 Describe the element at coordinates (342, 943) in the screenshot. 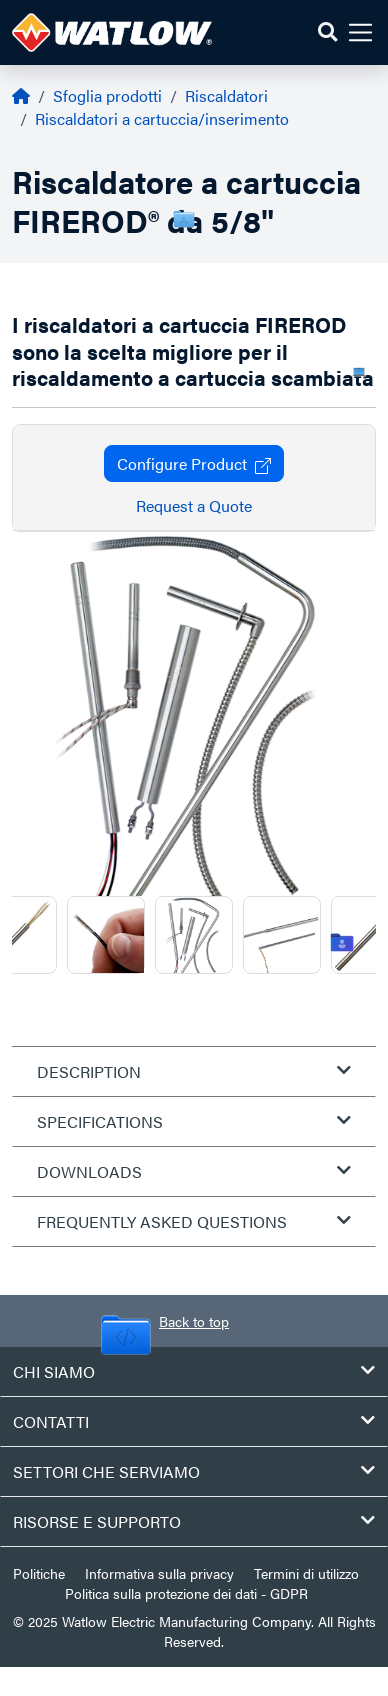

I see `open user profile folder` at that location.